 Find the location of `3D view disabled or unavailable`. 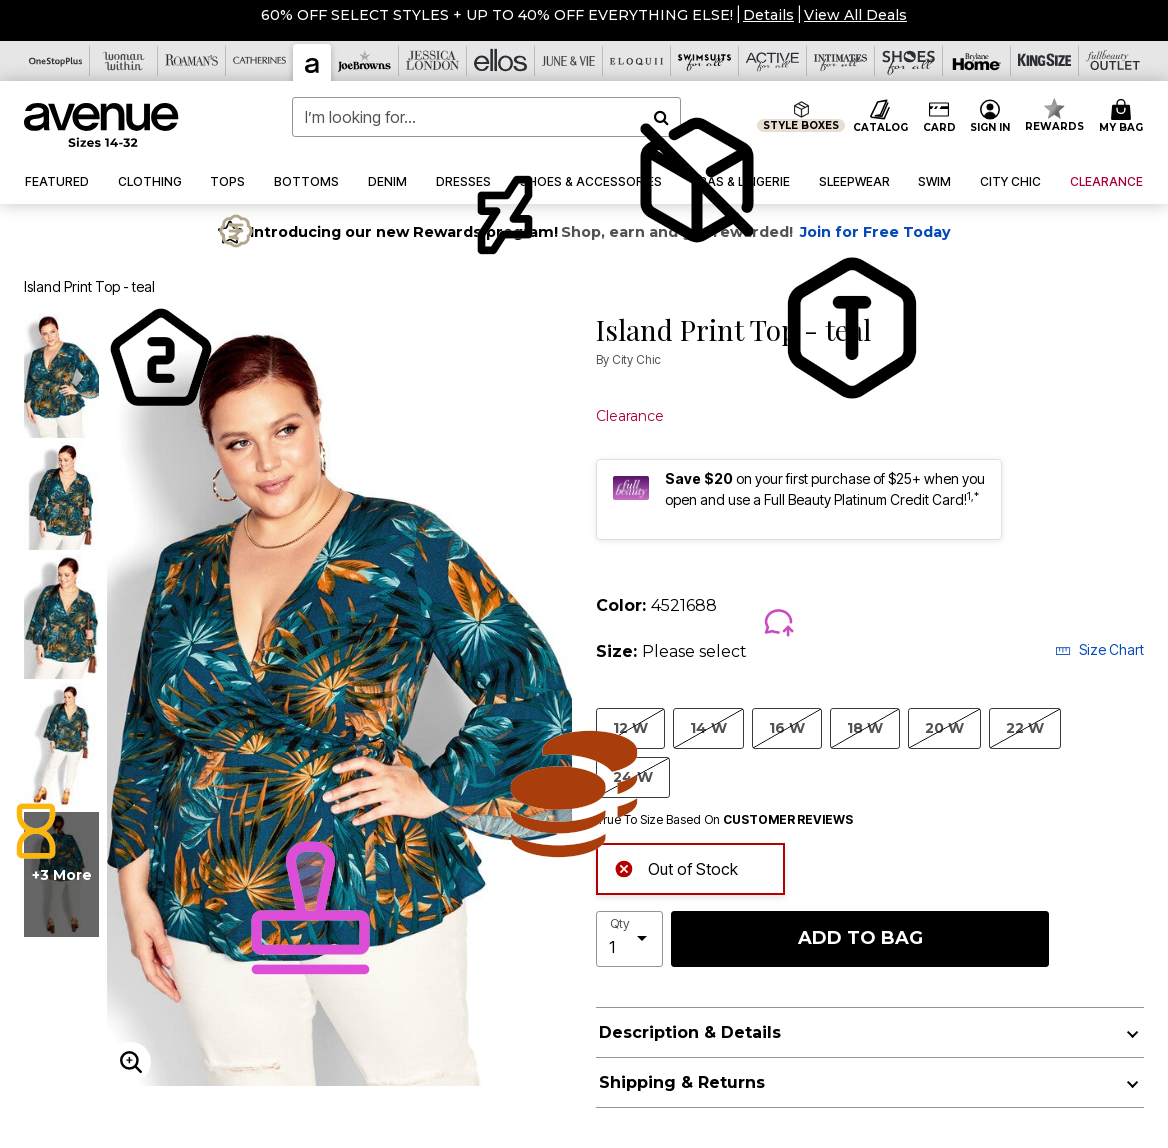

3D view disabled or unavailable is located at coordinates (697, 180).